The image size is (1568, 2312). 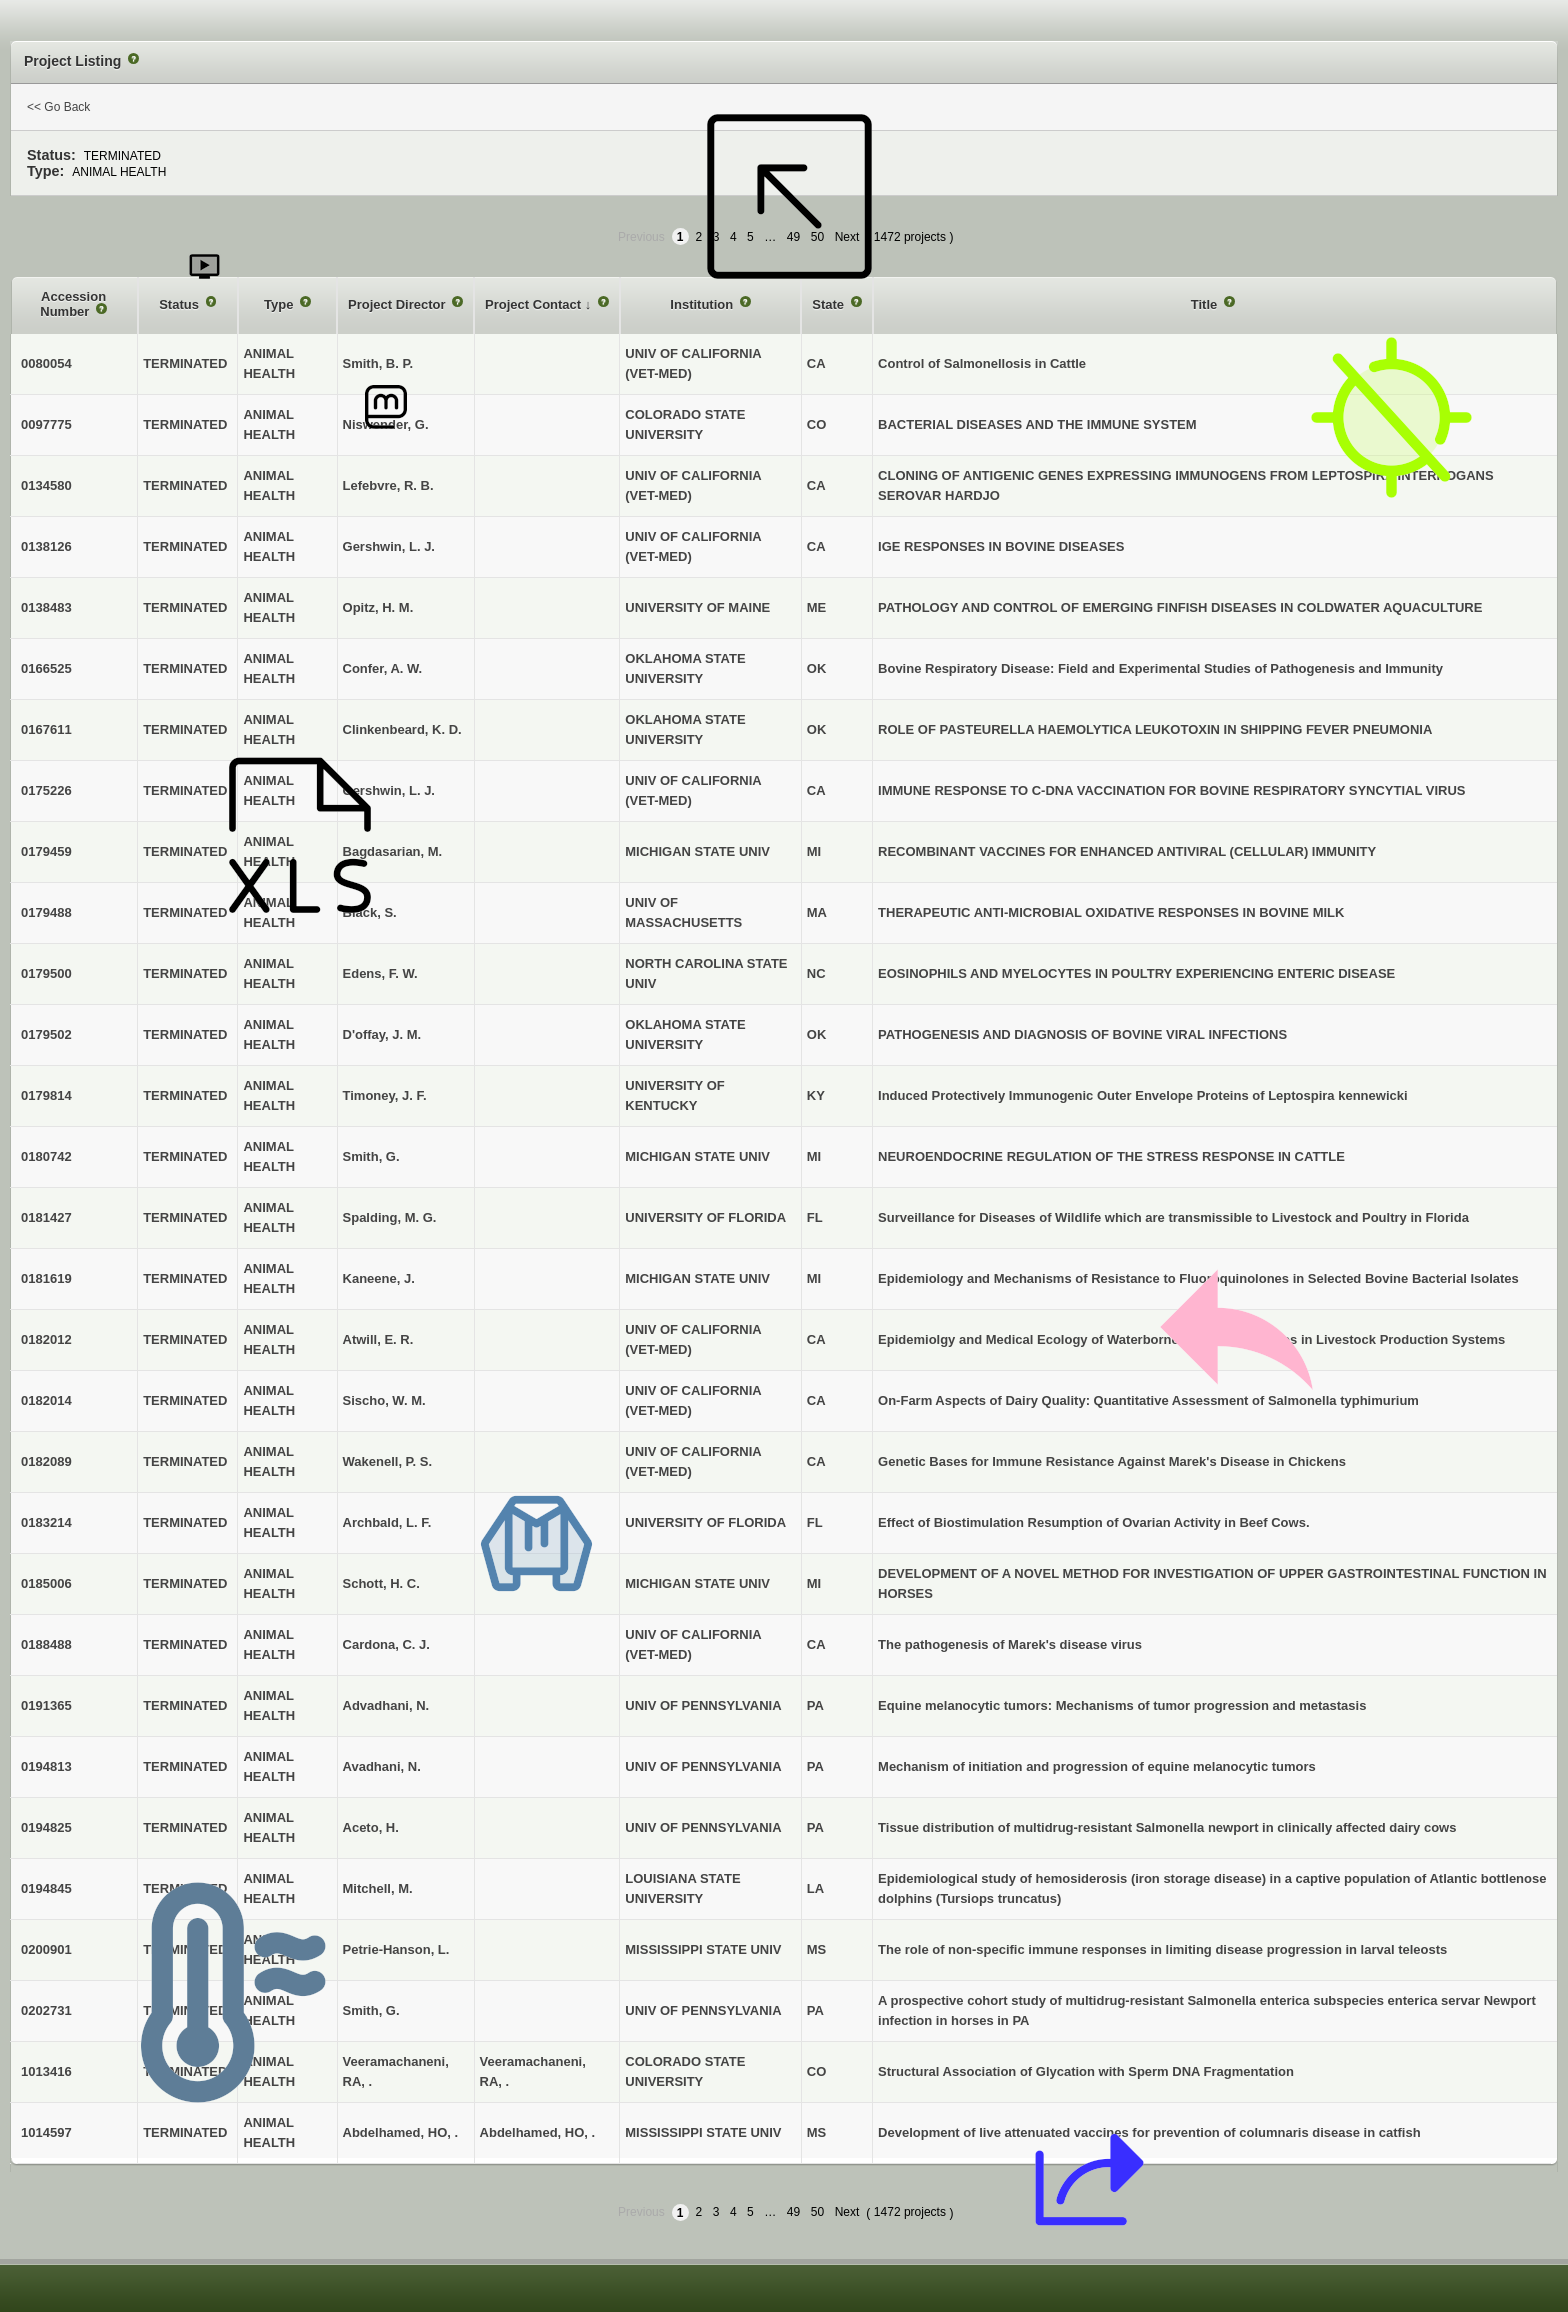 What do you see at coordinates (215, 1992) in the screenshot?
I see `indicates high temperature or heat warning` at bounding box center [215, 1992].